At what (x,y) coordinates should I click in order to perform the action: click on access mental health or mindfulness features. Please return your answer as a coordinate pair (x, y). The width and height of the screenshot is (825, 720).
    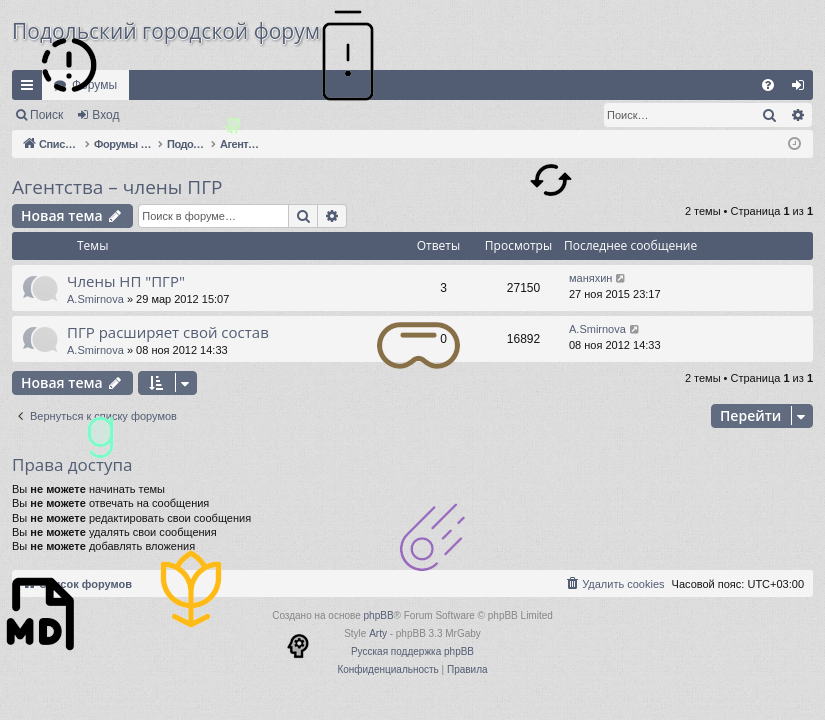
    Looking at the image, I should click on (298, 646).